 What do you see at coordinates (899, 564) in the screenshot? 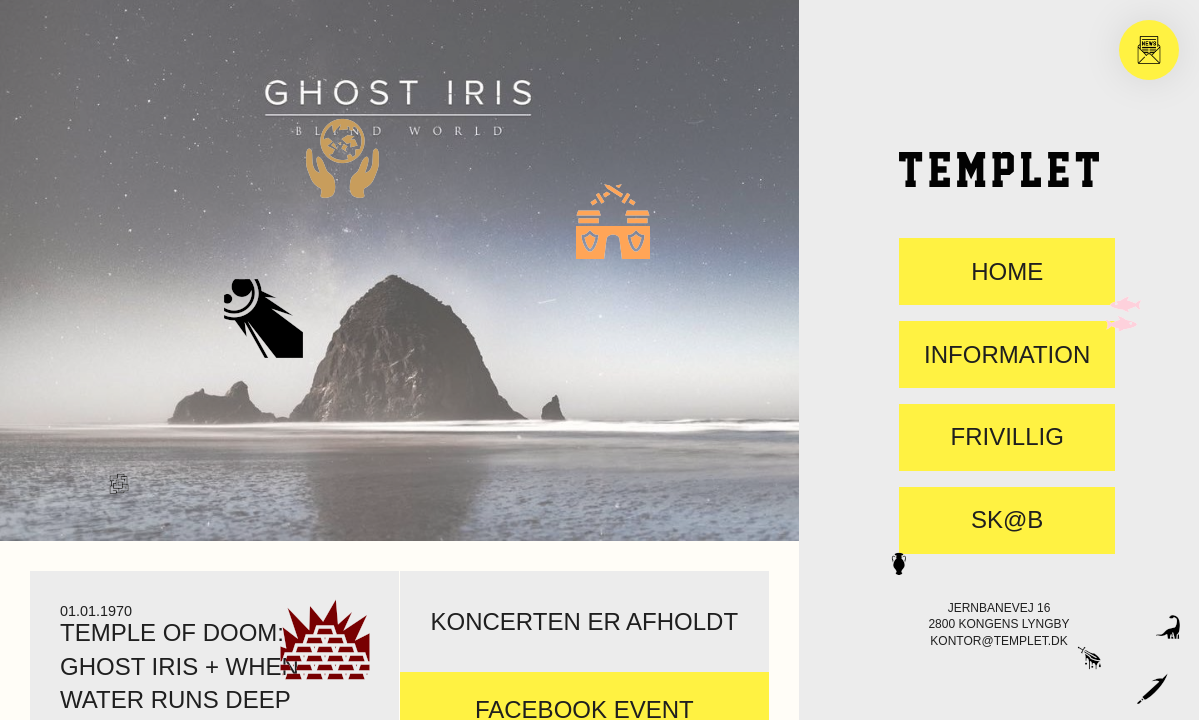
I see `browse ancient or historical artifacts` at bounding box center [899, 564].